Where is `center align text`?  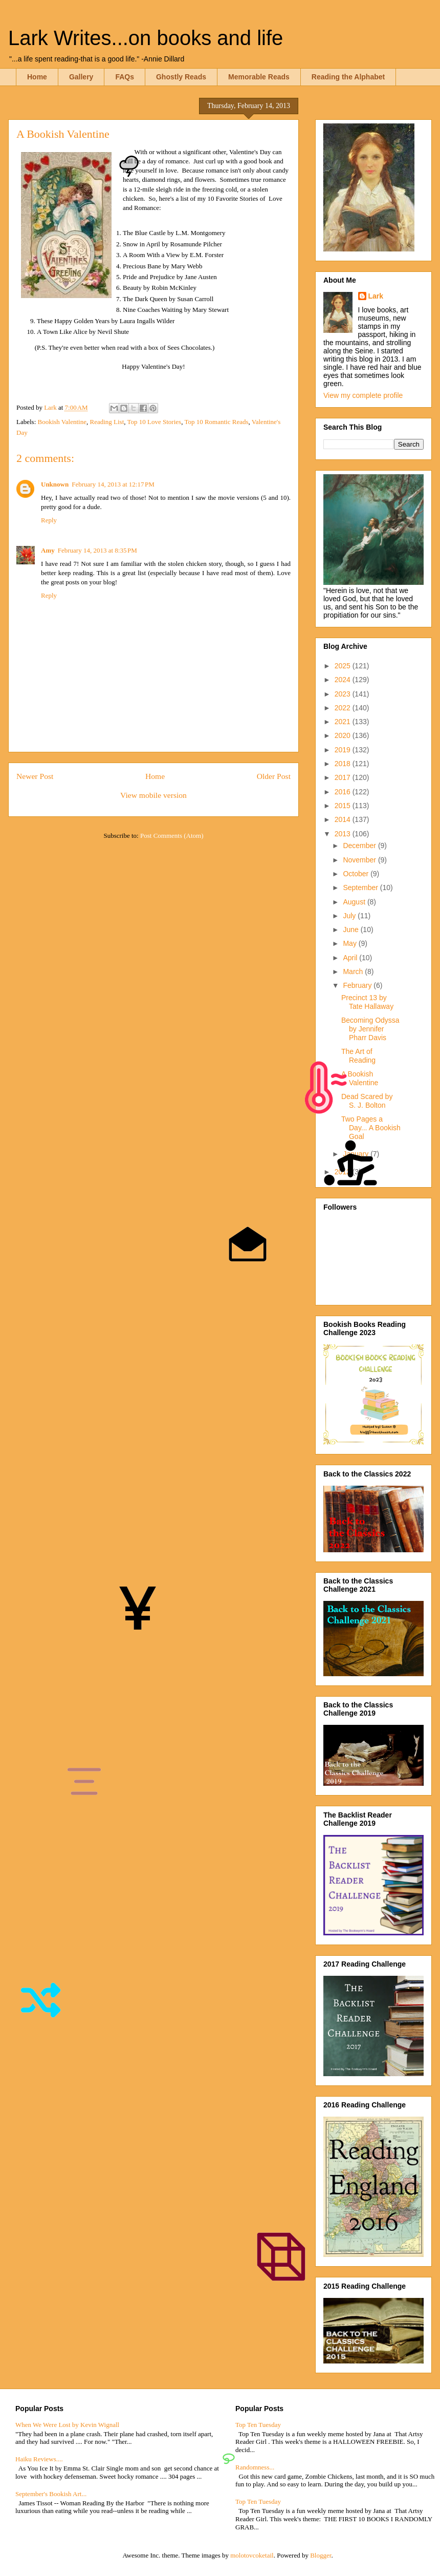 center align text is located at coordinates (84, 1781).